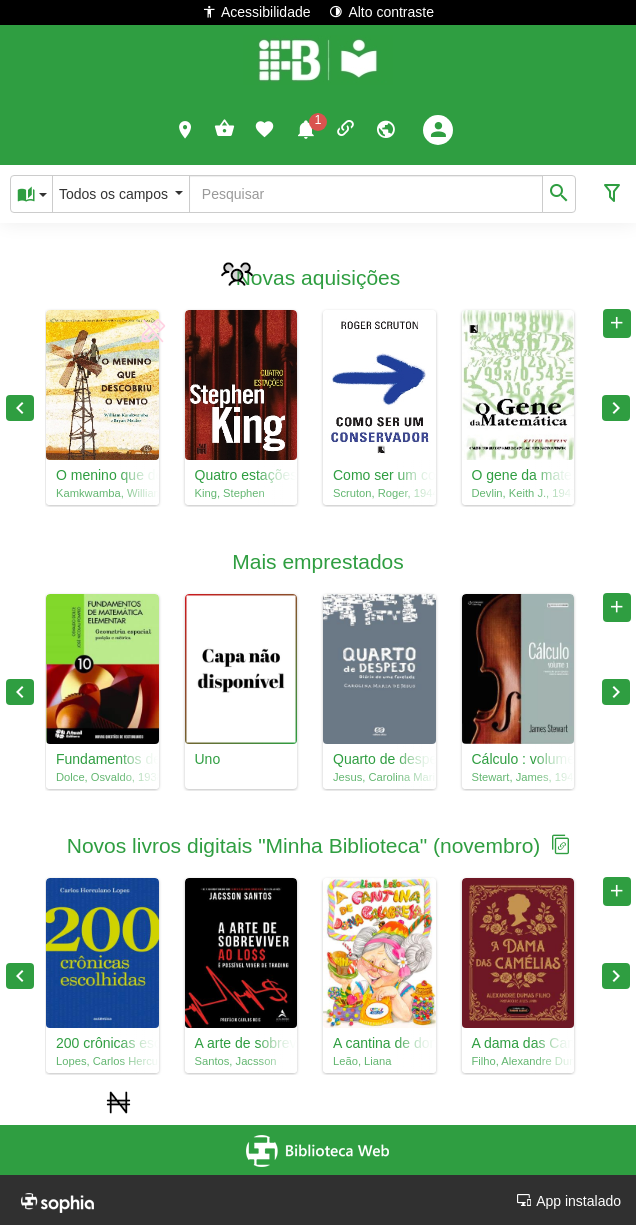 Image resolution: width=636 pixels, height=1225 pixels. Describe the element at coordinates (237, 273) in the screenshot. I see `view group members` at that location.